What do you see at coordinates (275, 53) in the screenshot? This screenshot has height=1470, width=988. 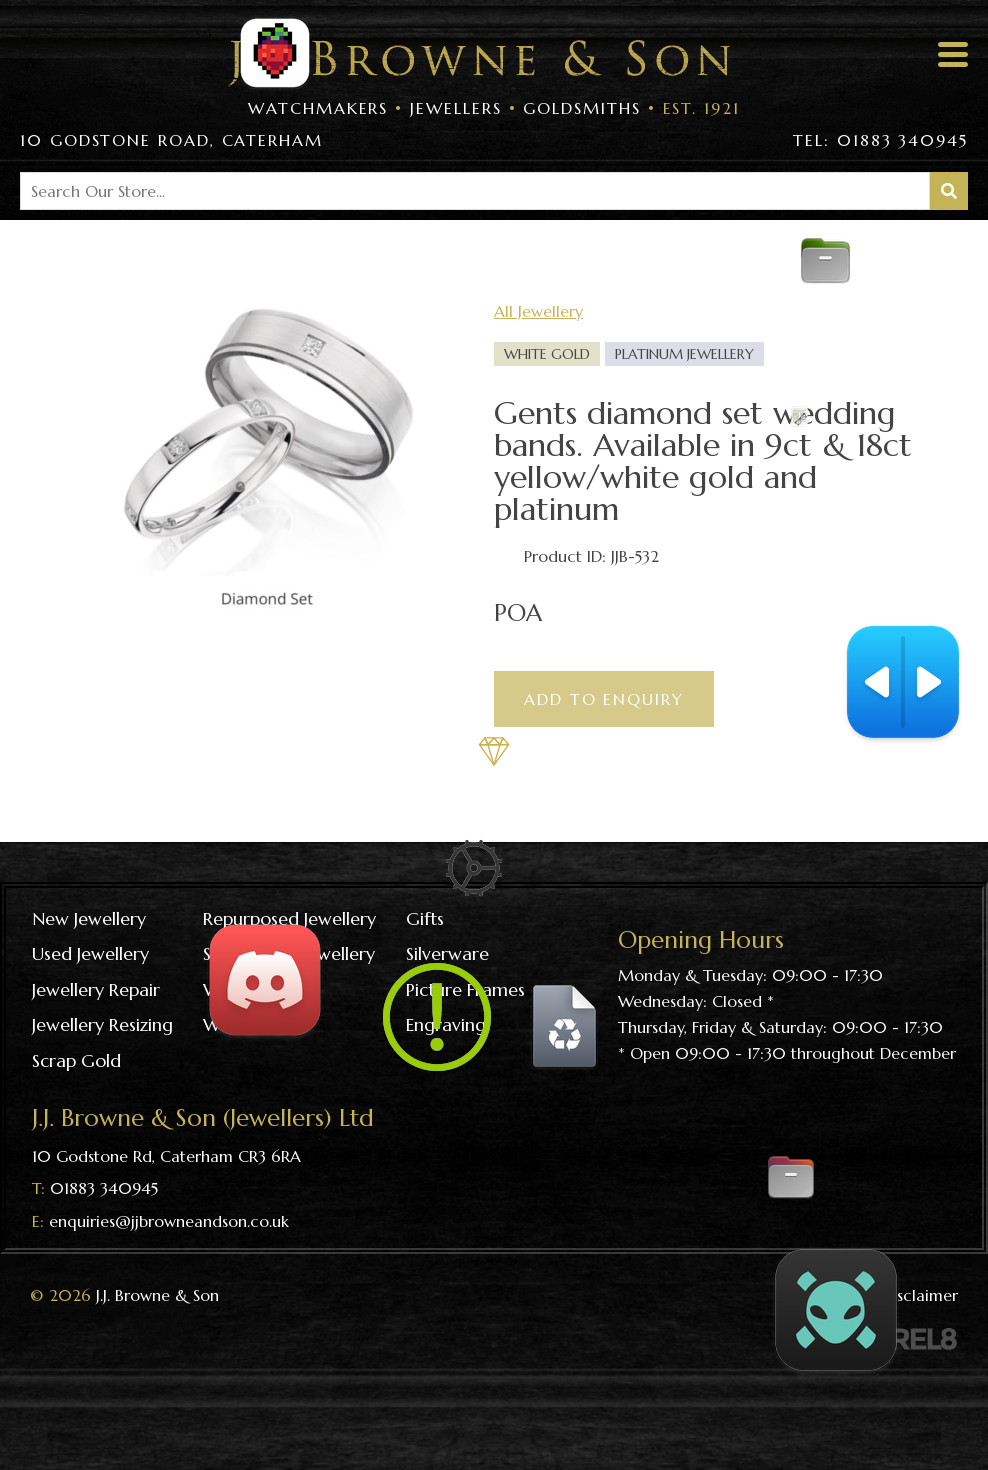 I see `open the Celeste app` at bounding box center [275, 53].